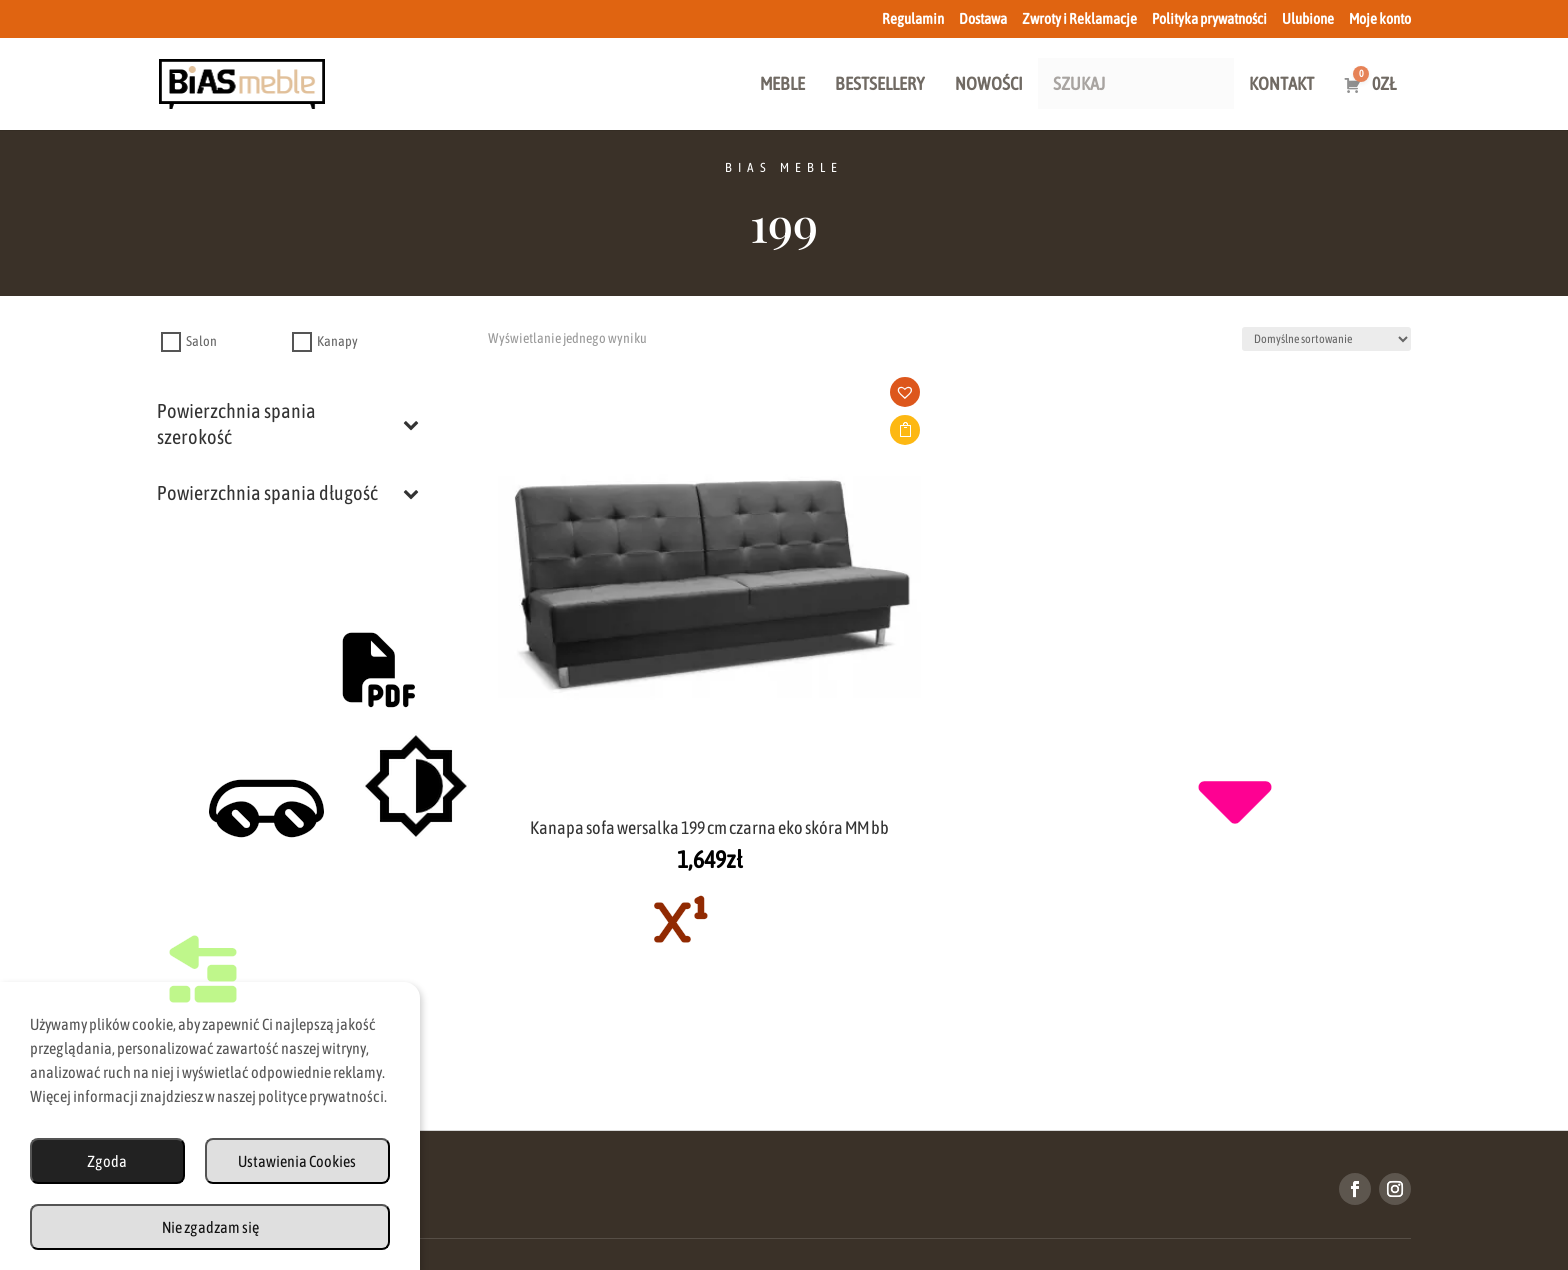 Image resolution: width=1568 pixels, height=1270 pixels. I want to click on apply superscript formatting to selected text, so click(677, 922).